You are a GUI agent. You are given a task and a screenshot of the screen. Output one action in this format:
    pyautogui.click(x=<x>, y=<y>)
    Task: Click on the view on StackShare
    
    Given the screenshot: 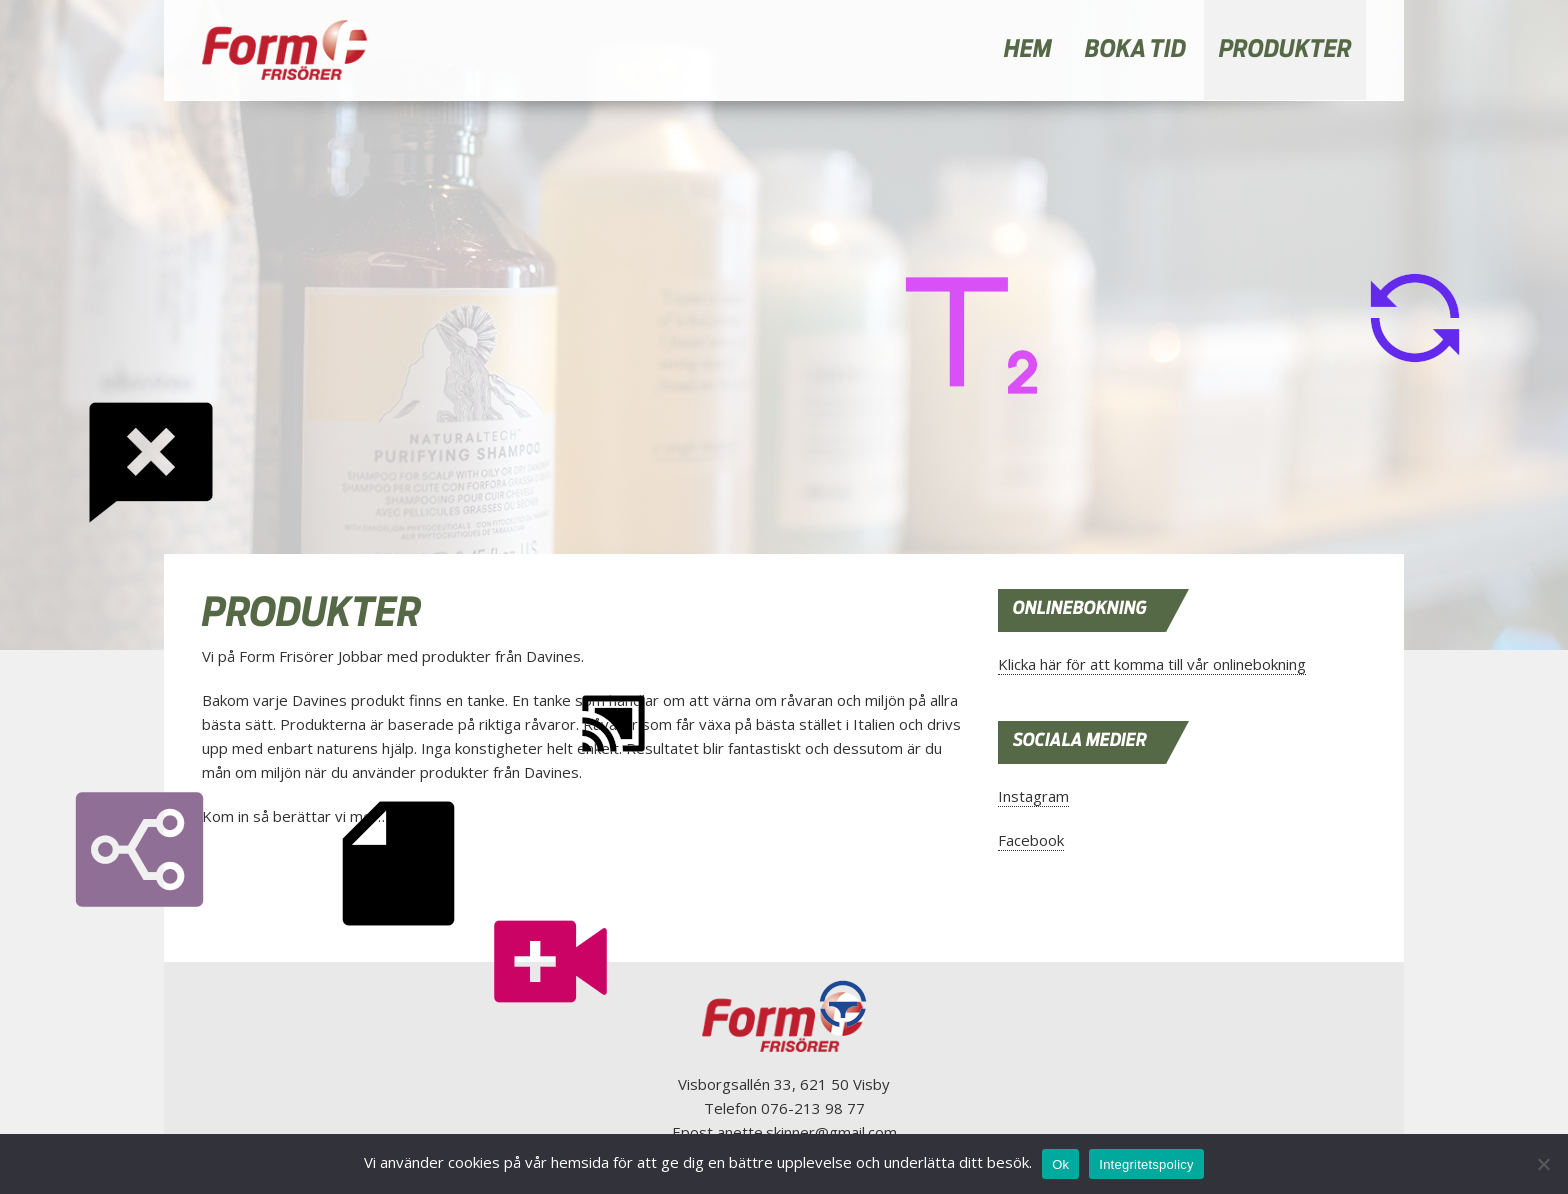 What is the action you would take?
    pyautogui.click(x=139, y=849)
    